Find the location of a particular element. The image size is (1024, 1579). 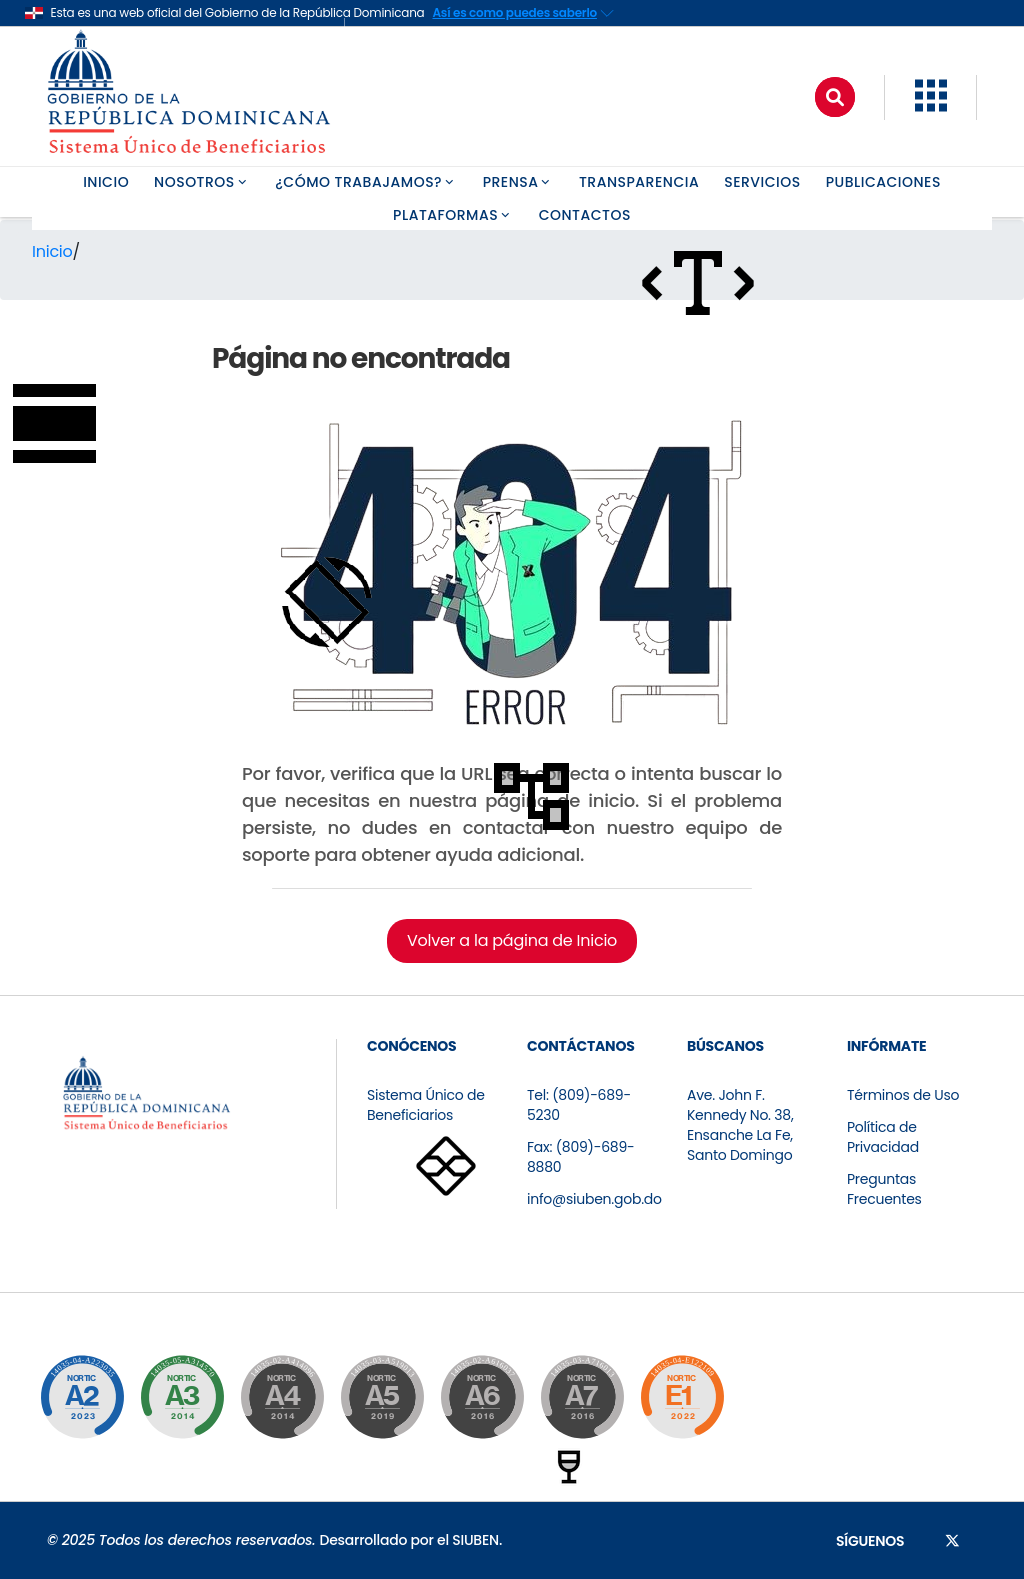

access Pix payment options is located at coordinates (446, 1166).